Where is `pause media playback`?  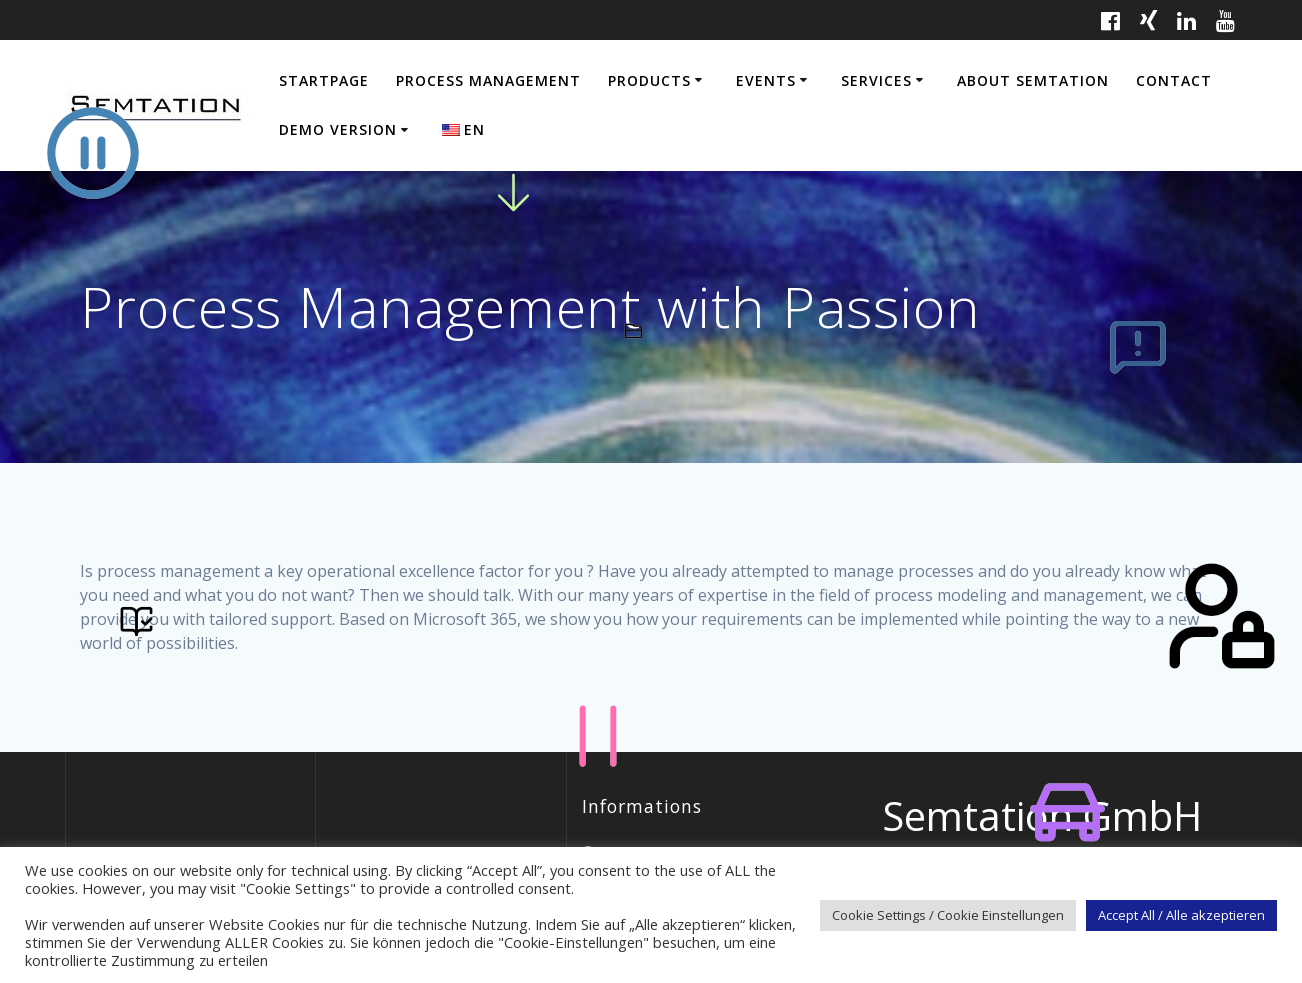 pause media playback is located at coordinates (598, 736).